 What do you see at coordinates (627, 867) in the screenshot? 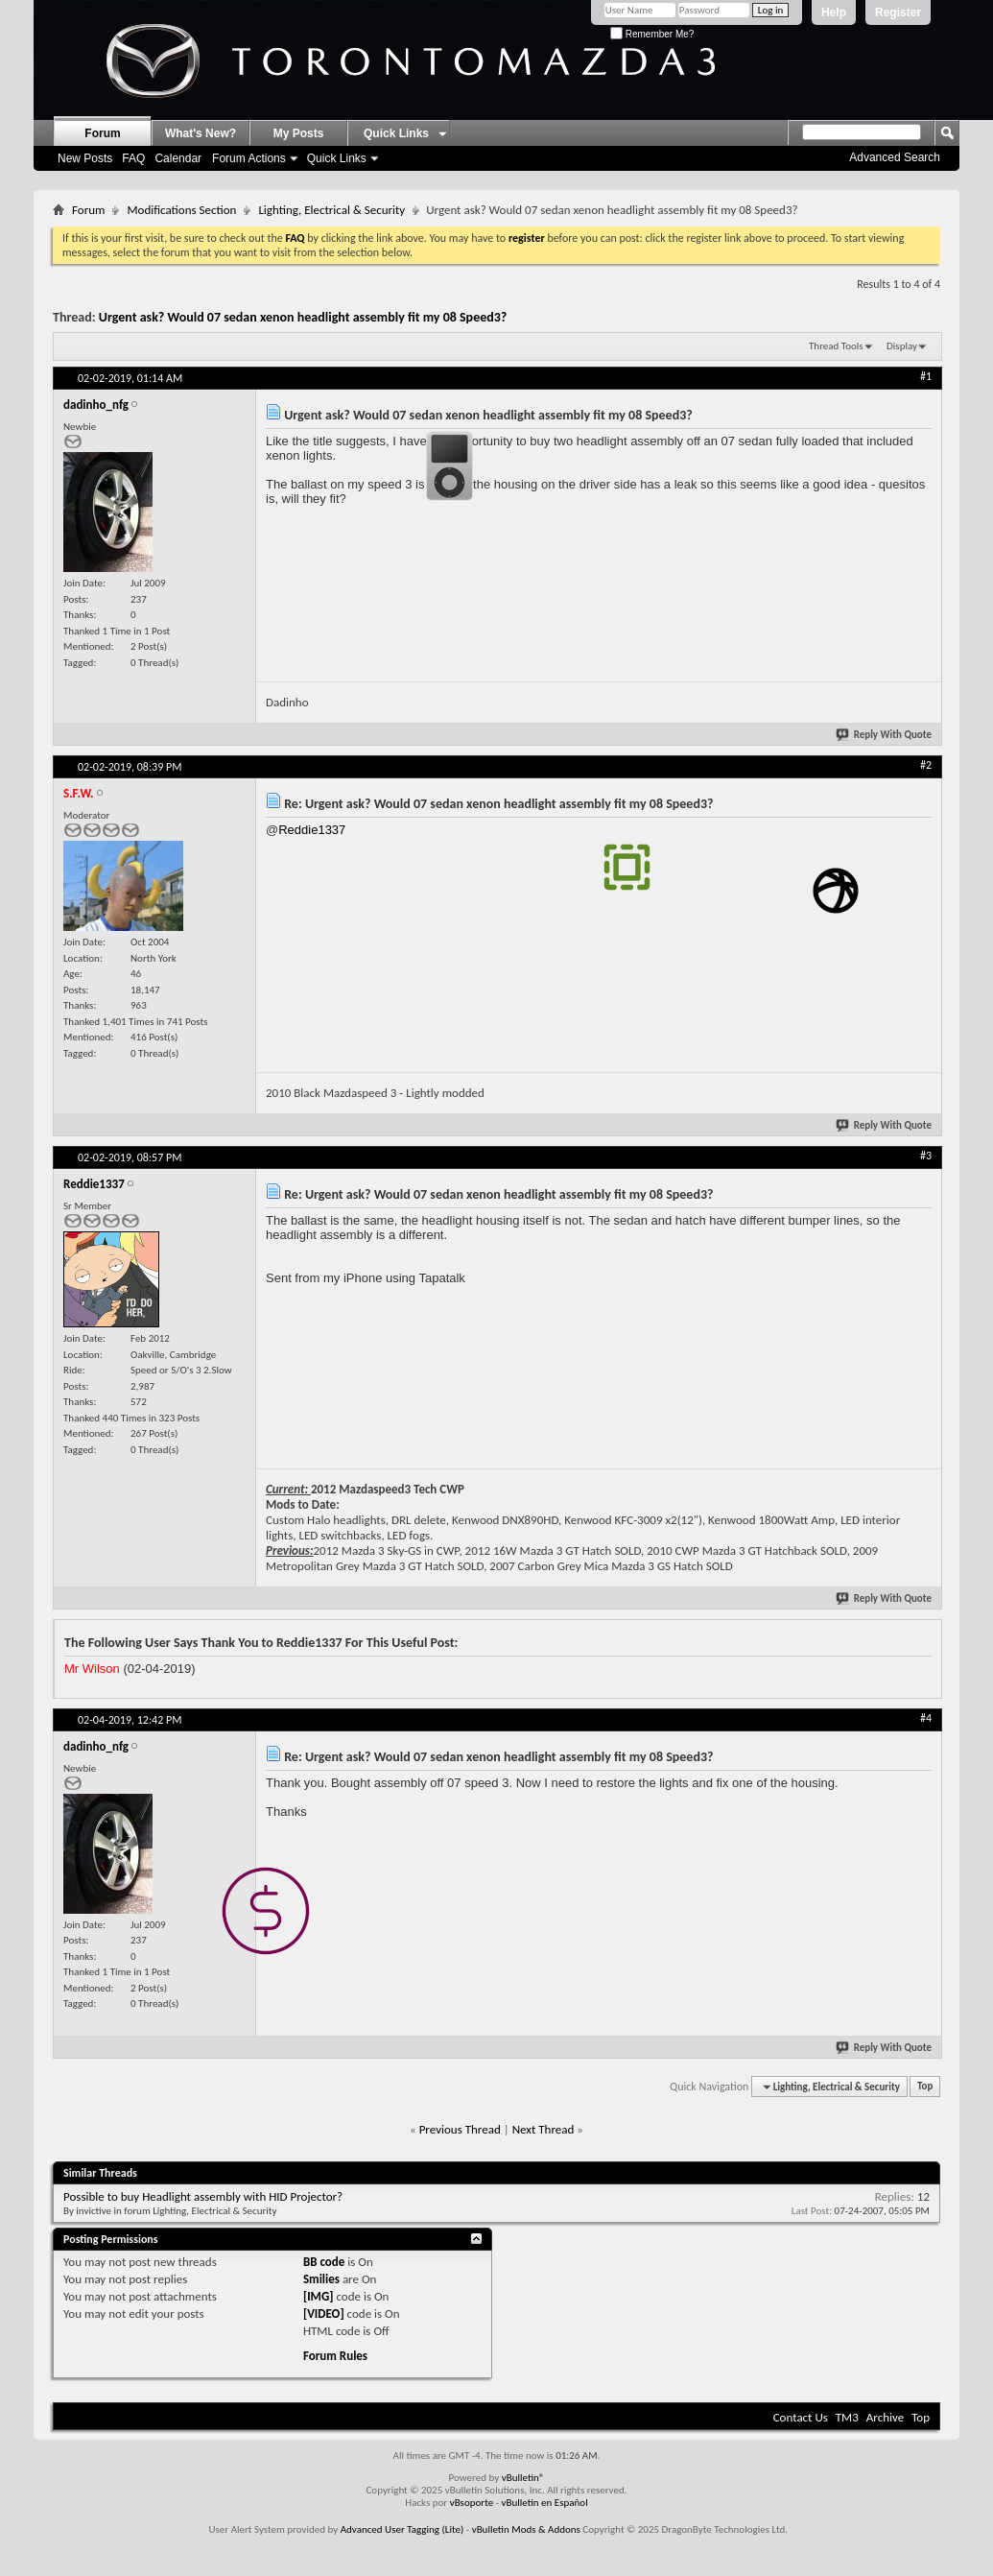
I see `select all items` at bounding box center [627, 867].